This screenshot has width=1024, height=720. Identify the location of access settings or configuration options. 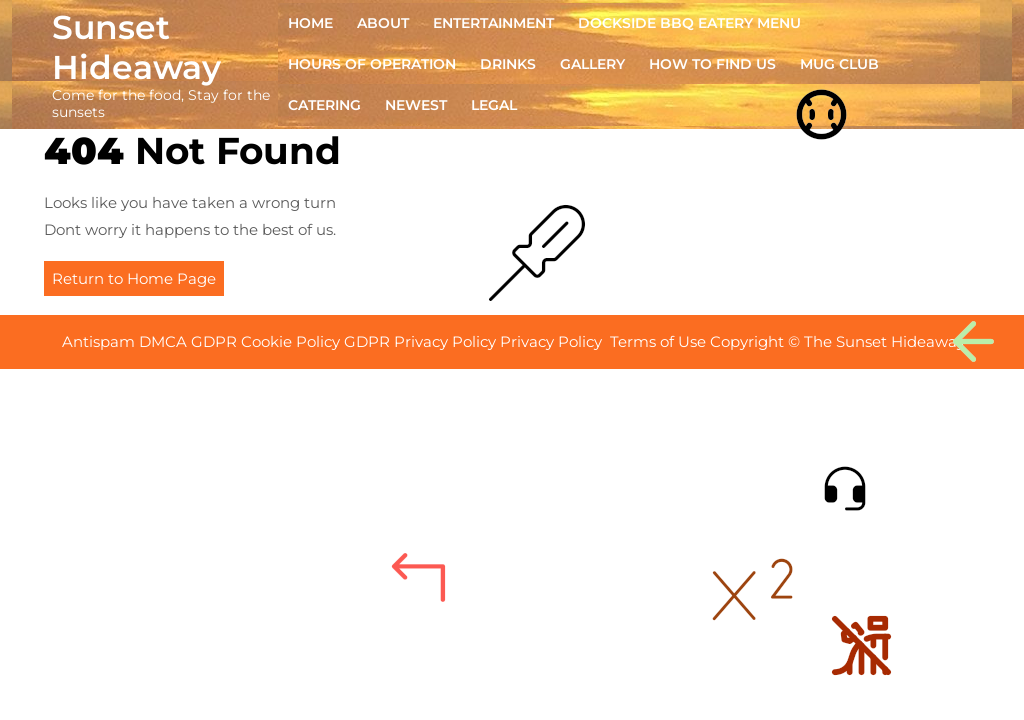
(537, 253).